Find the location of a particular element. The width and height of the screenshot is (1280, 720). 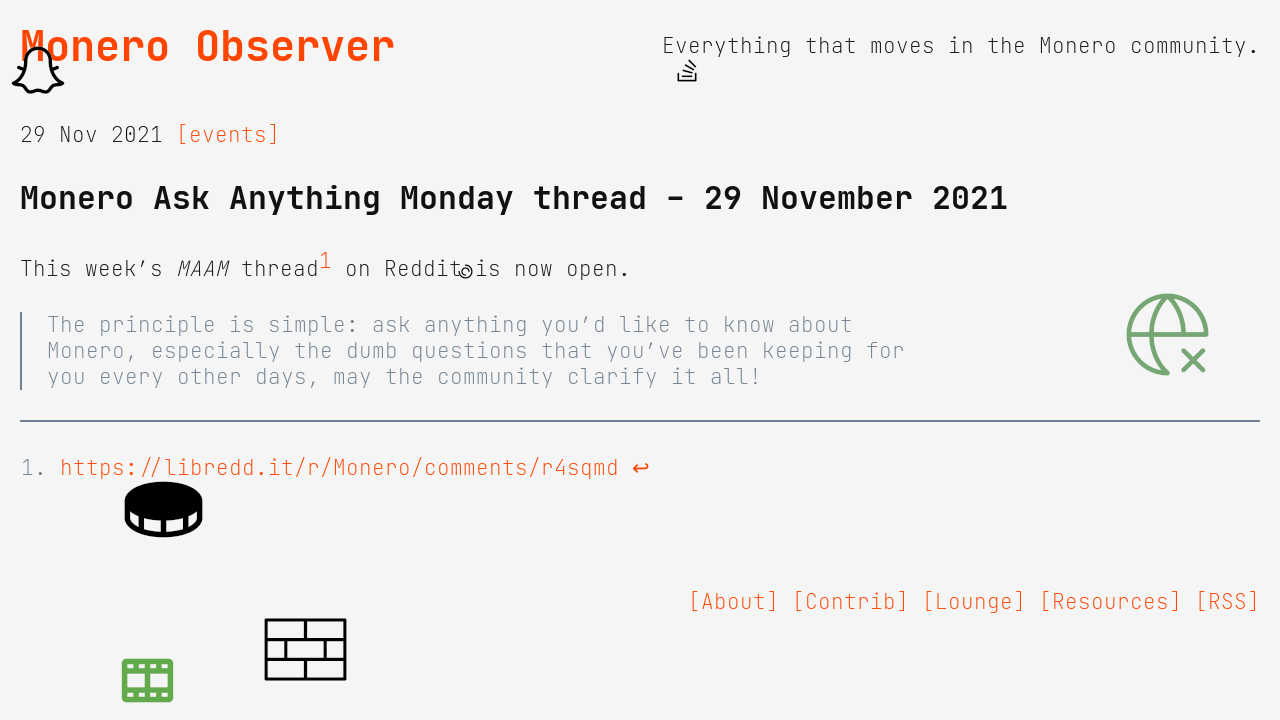

indicates content is loading is located at coordinates (465, 271).